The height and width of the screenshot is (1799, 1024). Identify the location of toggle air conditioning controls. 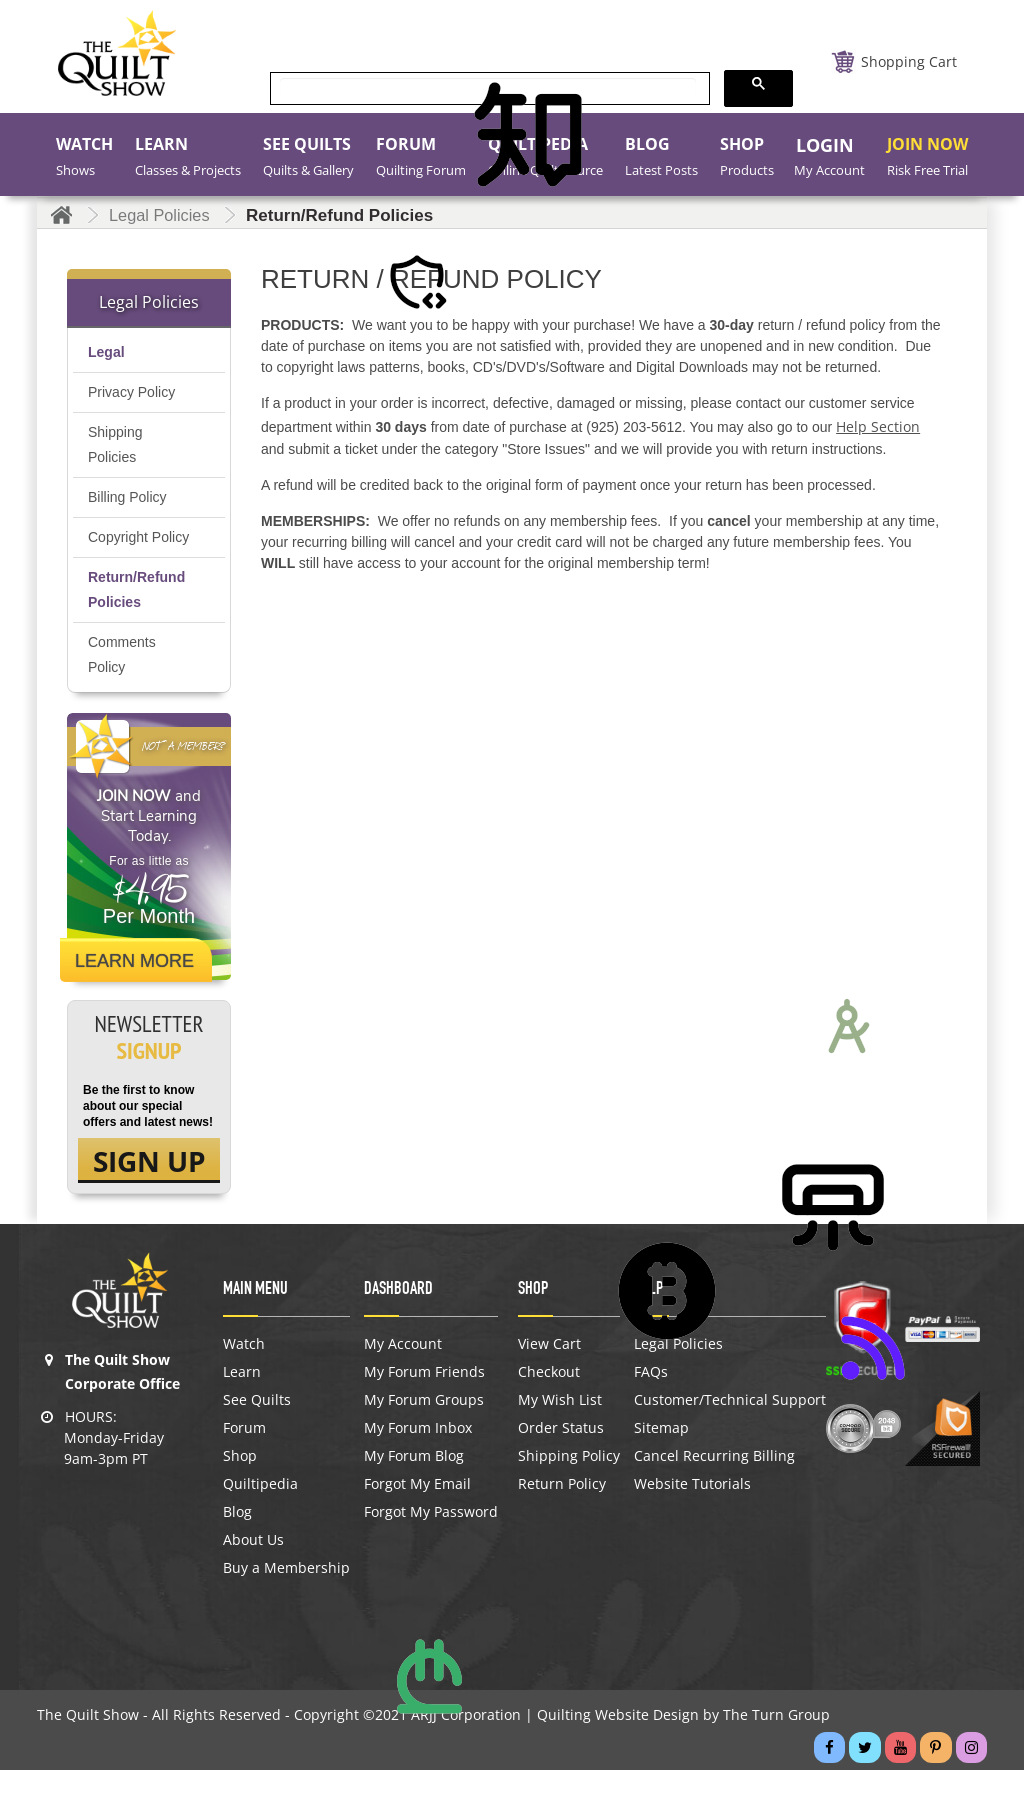
(833, 1205).